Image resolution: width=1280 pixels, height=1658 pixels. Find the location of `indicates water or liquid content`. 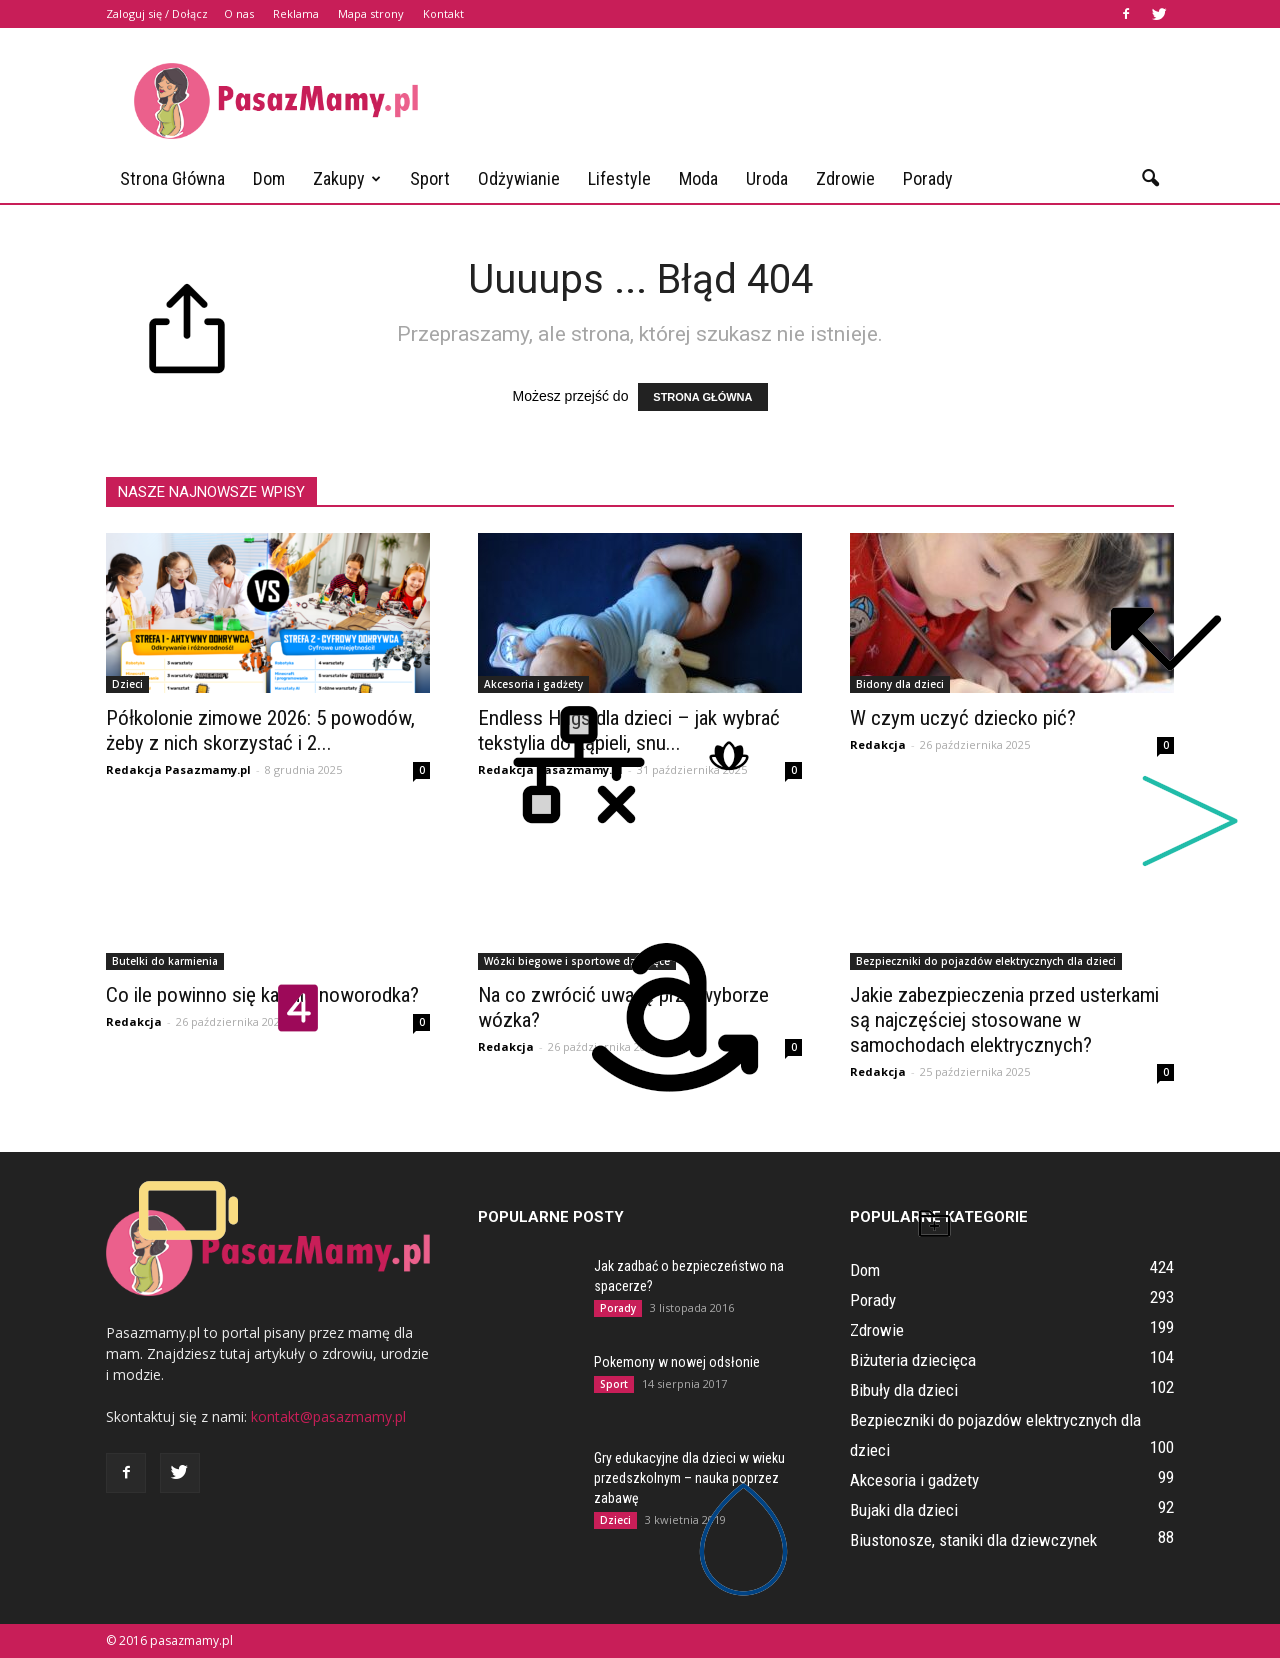

indicates water or liquid content is located at coordinates (743, 1543).